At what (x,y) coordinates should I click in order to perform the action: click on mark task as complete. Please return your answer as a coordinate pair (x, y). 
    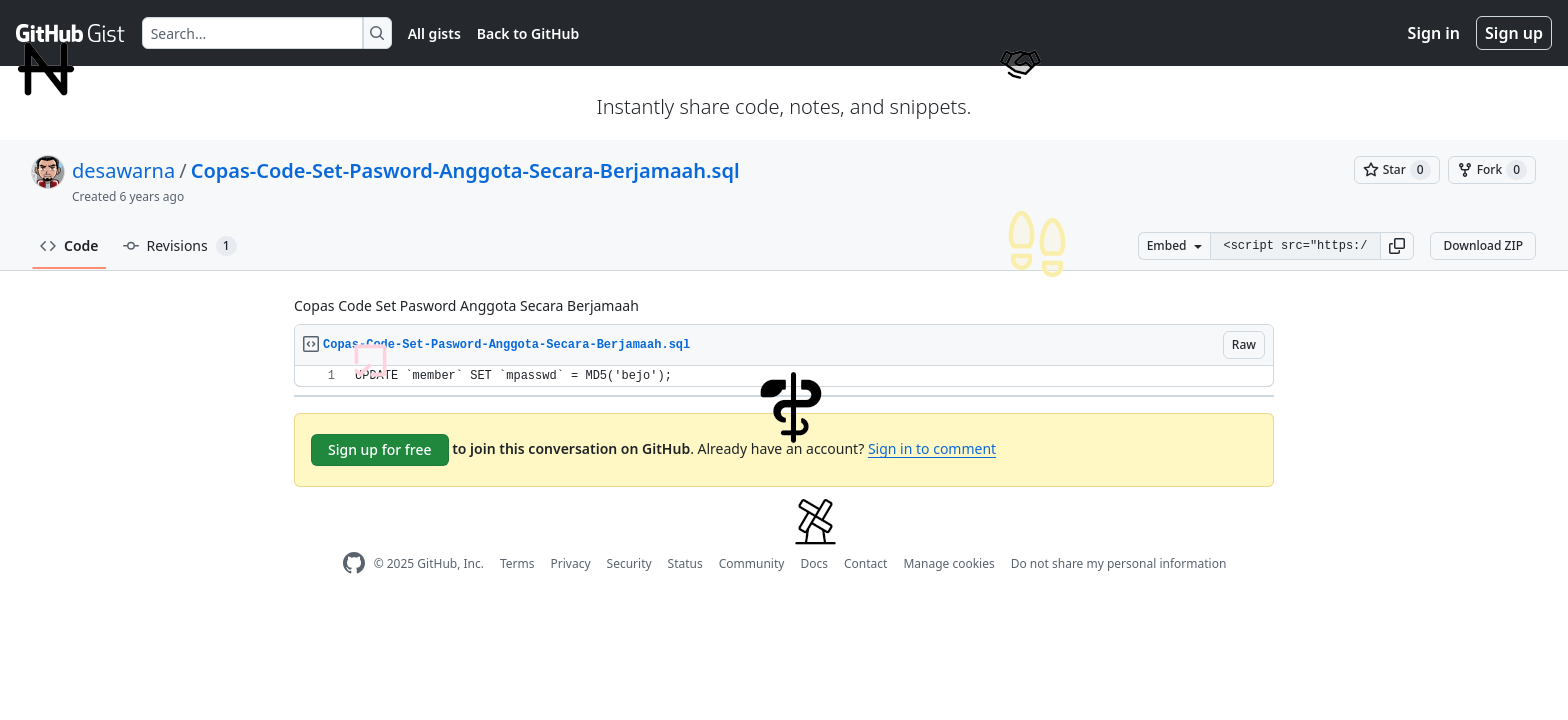
    Looking at the image, I should click on (370, 360).